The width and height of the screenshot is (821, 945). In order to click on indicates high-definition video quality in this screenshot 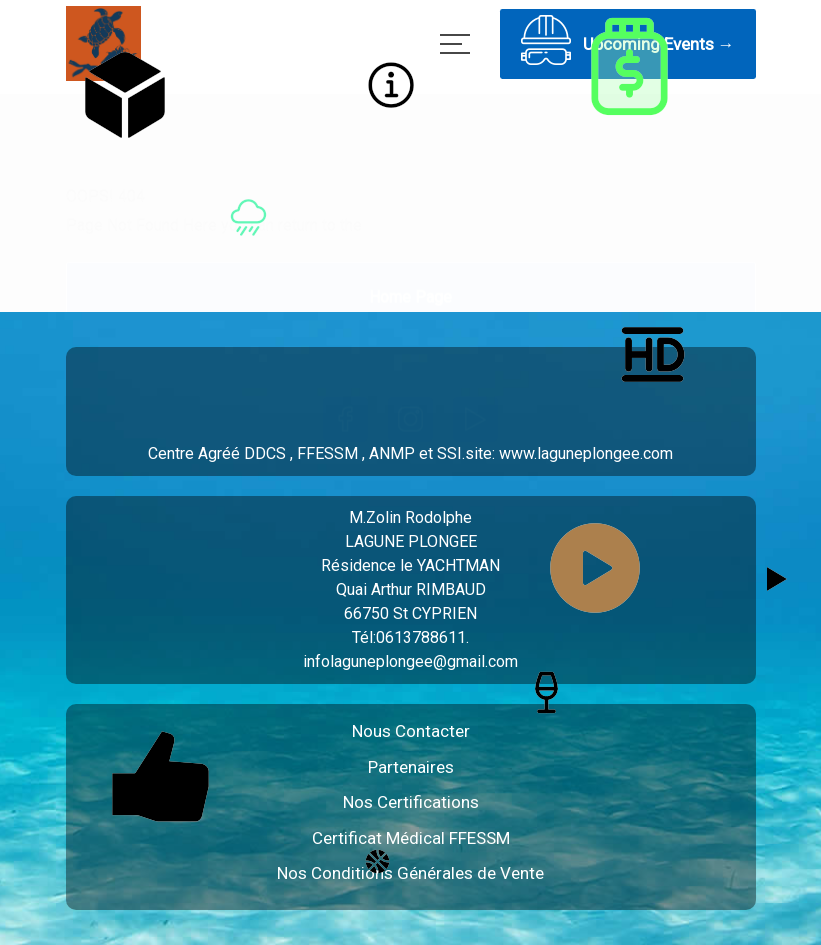, I will do `click(652, 354)`.